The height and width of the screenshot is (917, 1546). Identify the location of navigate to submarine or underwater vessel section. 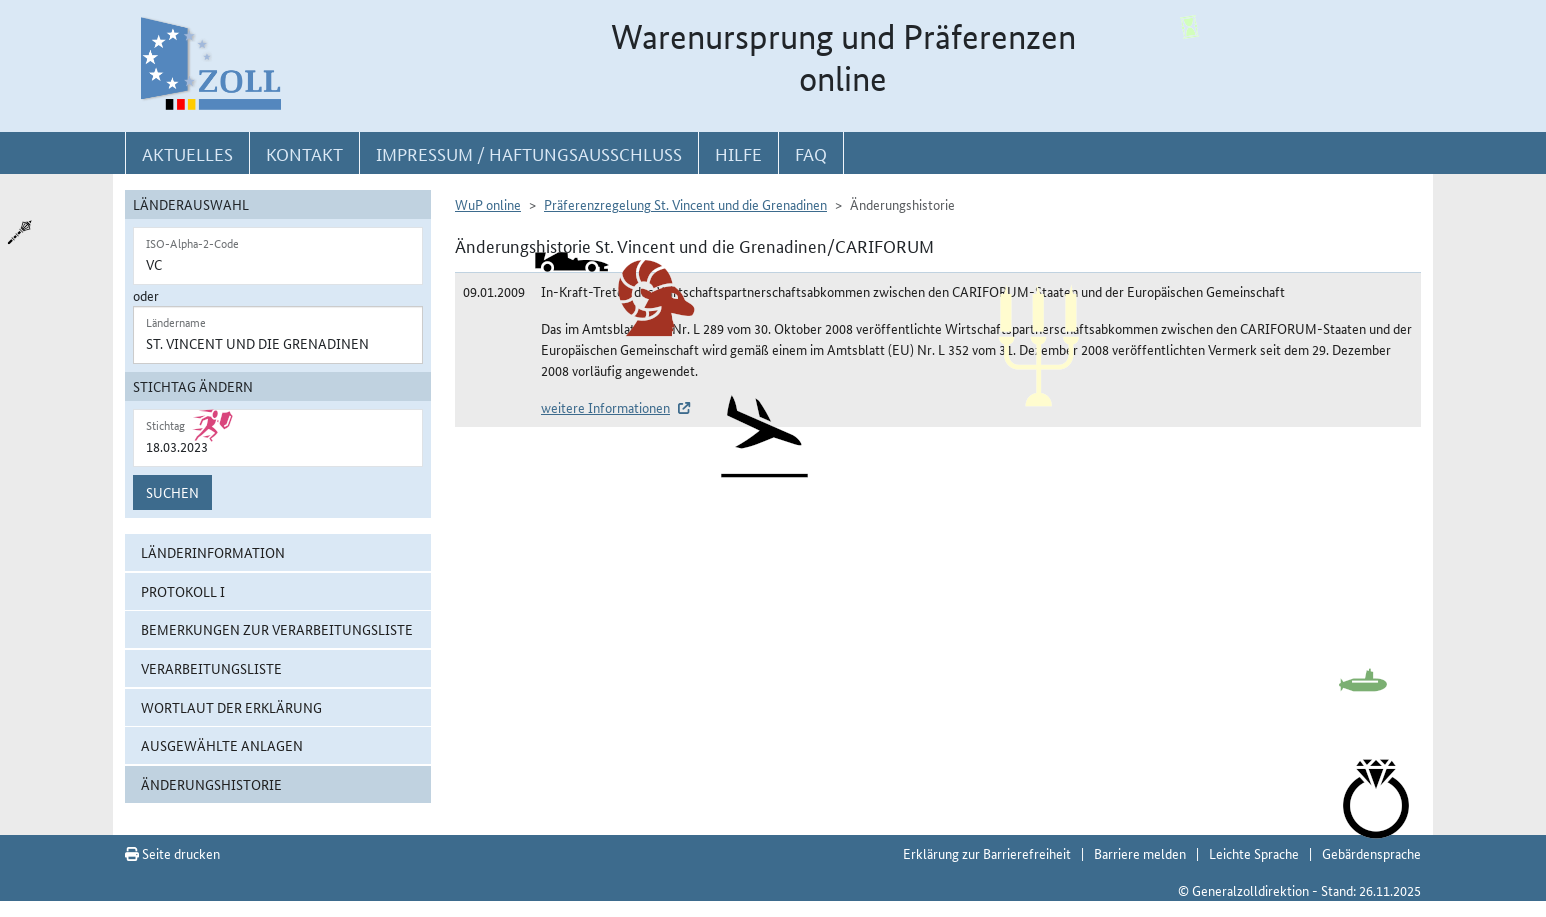
(1363, 680).